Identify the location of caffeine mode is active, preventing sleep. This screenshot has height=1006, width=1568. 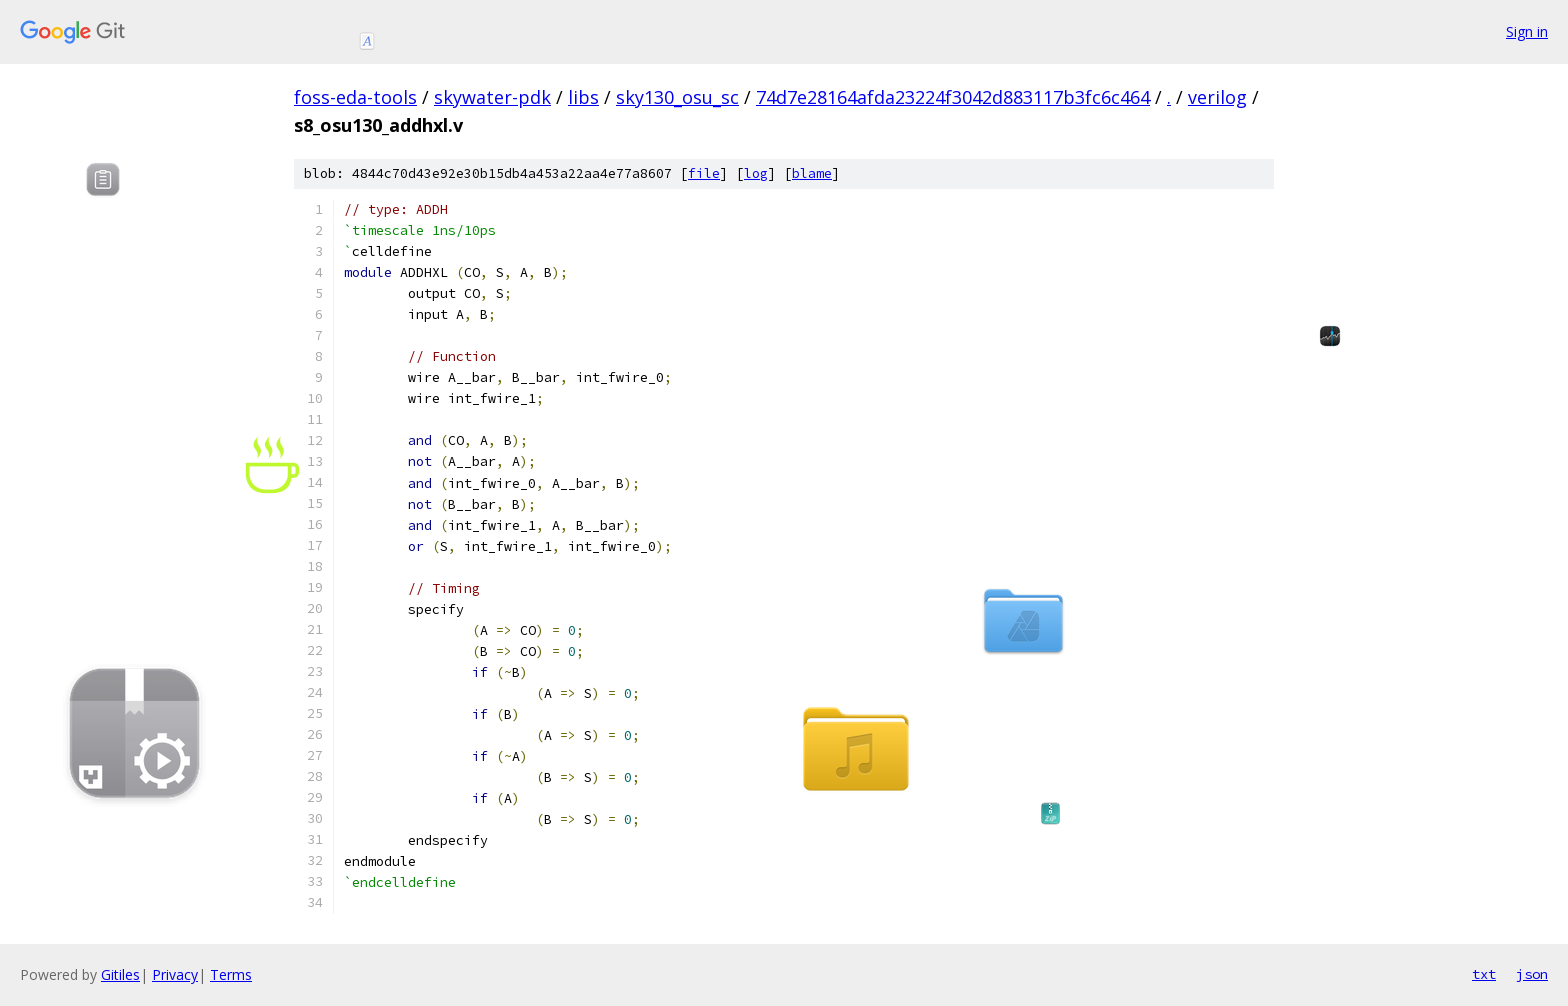
(272, 466).